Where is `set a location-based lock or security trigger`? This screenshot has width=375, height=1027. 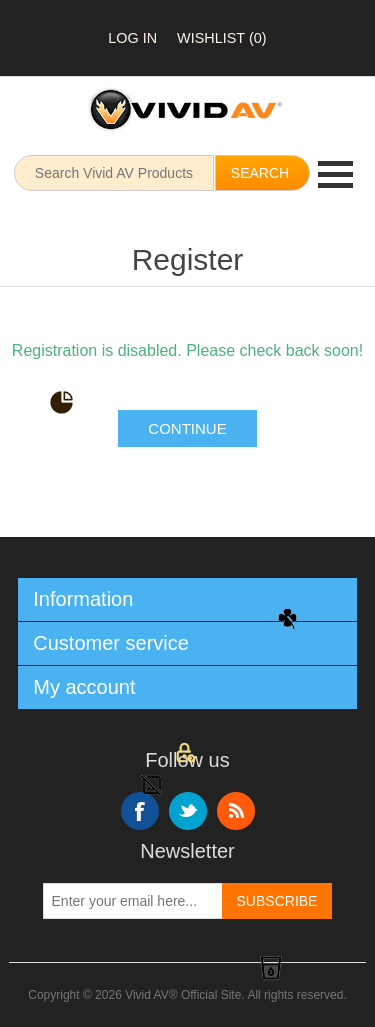
set a location-based lock or security trigger is located at coordinates (184, 752).